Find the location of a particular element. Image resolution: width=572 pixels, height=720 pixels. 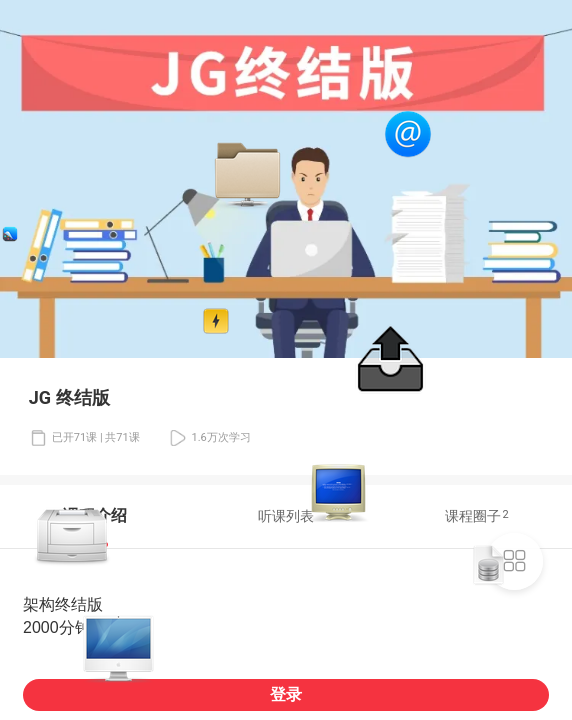

access power and battery settings is located at coordinates (216, 321).